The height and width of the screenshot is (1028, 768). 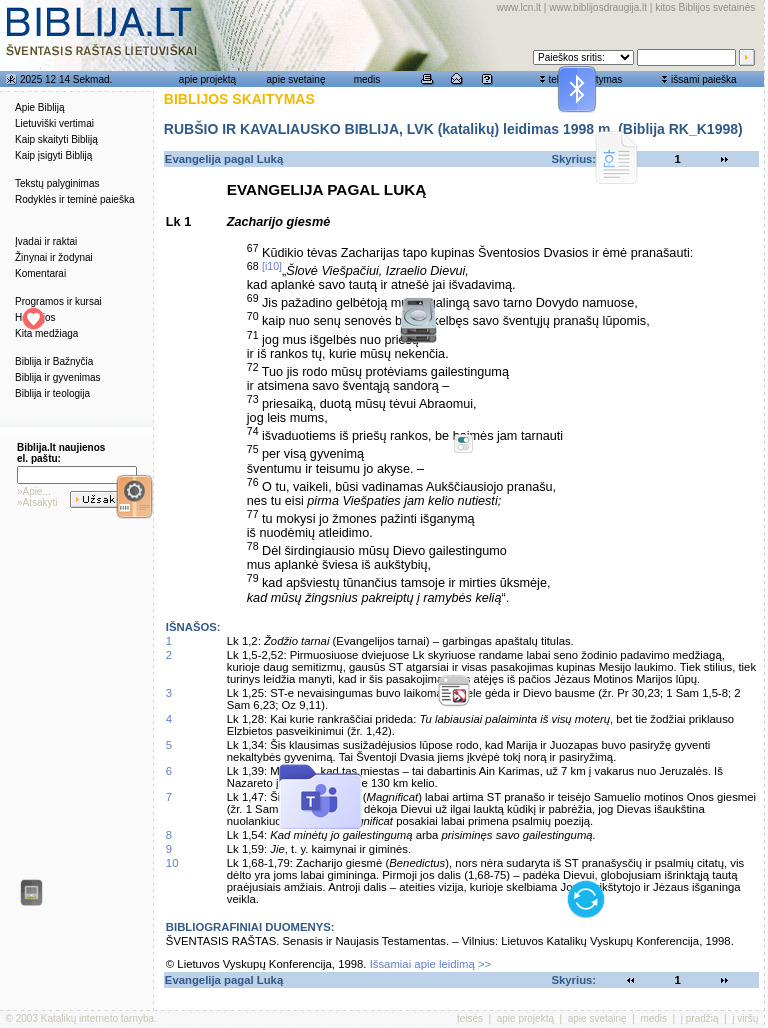 What do you see at coordinates (320, 799) in the screenshot?
I see `open microsoft teams files folder` at bounding box center [320, 799].